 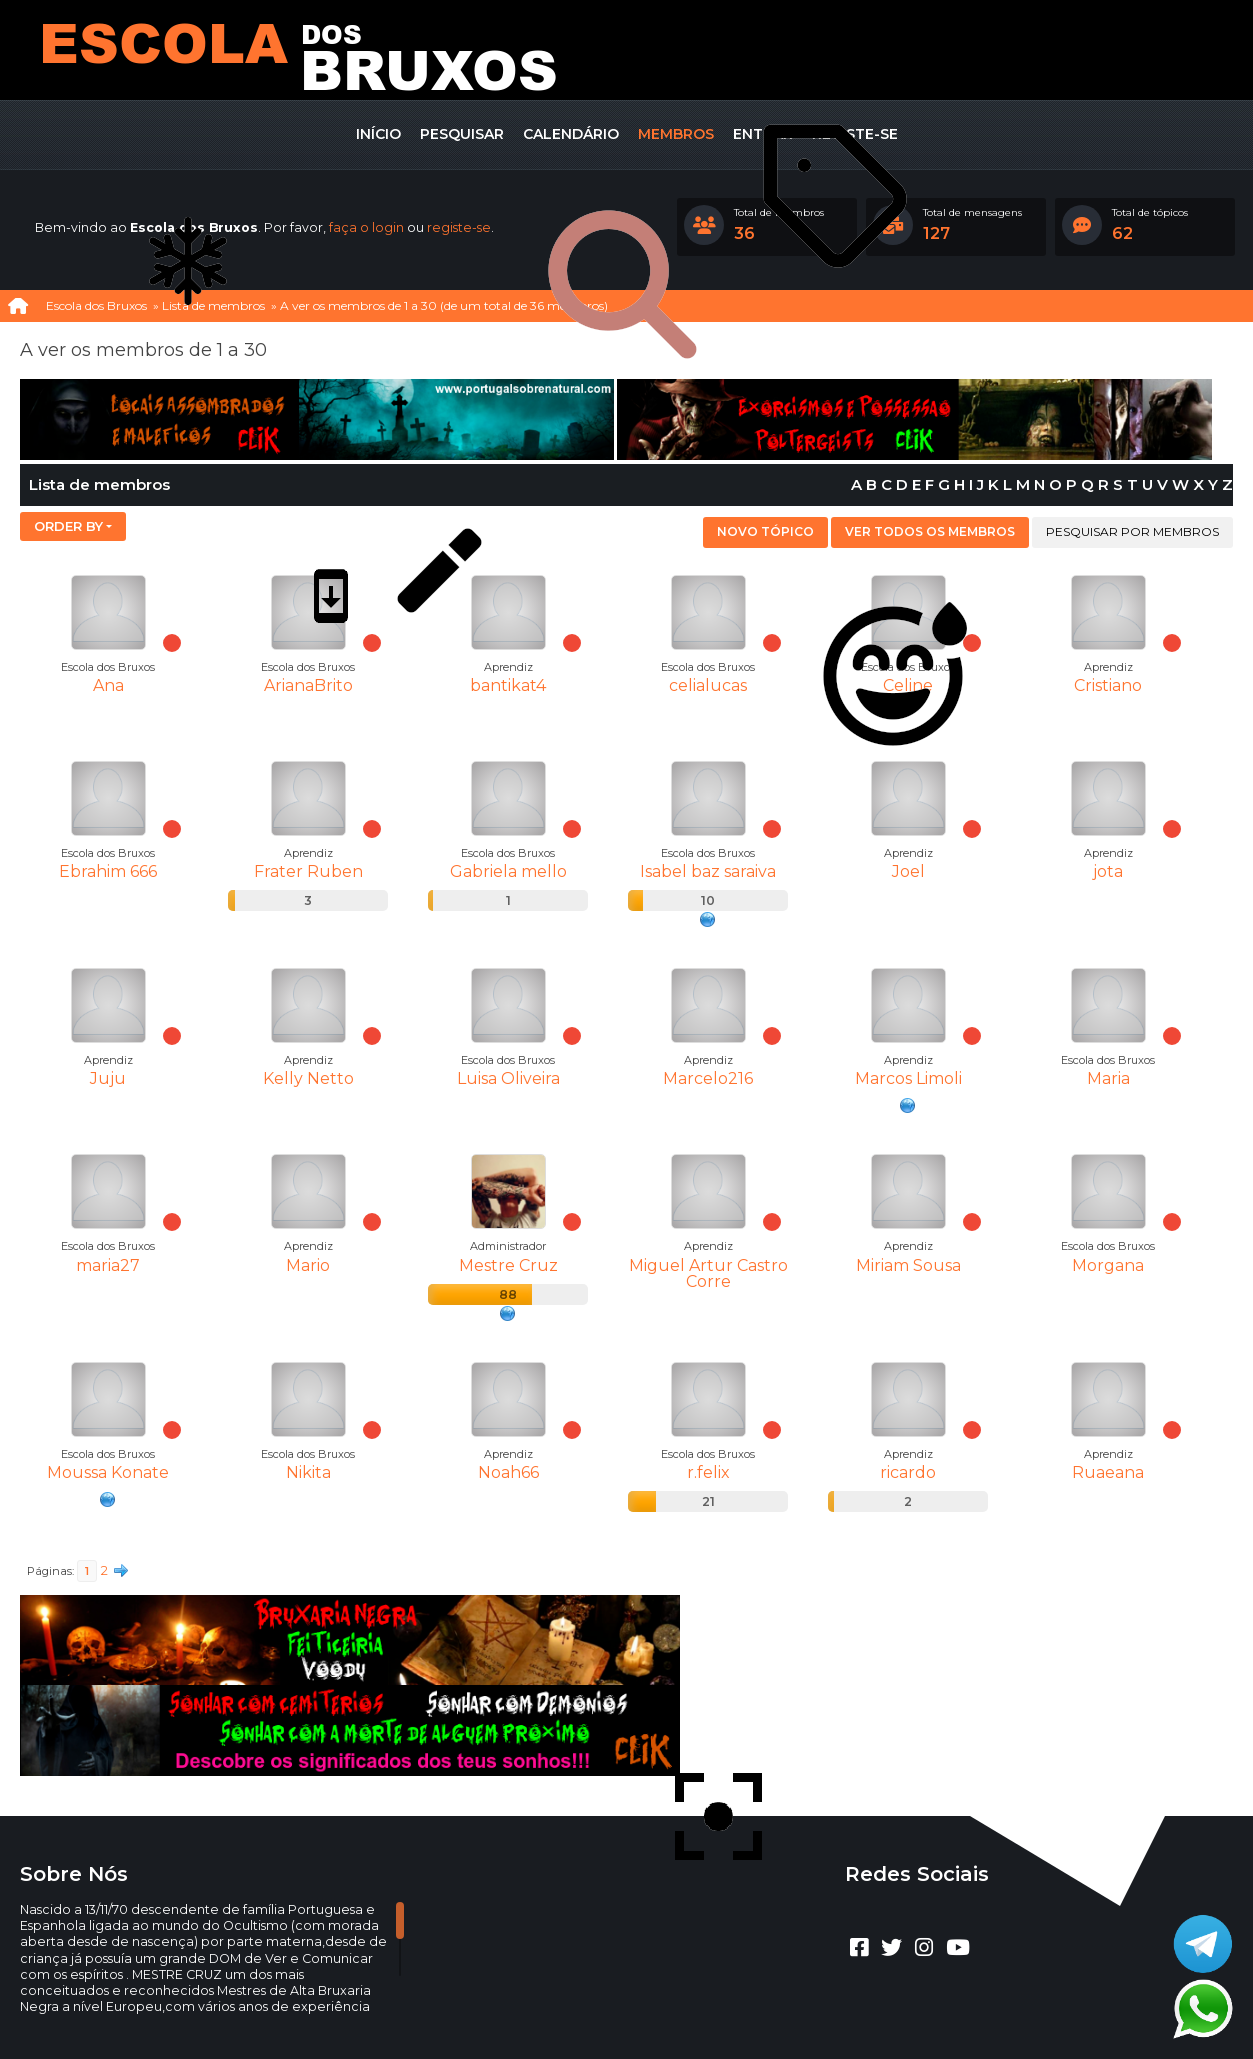 What do you see at coordinates (893, 676) in the screenshot?
I see `react with a nervous or relieved expression` at bounding box center [893, 676].